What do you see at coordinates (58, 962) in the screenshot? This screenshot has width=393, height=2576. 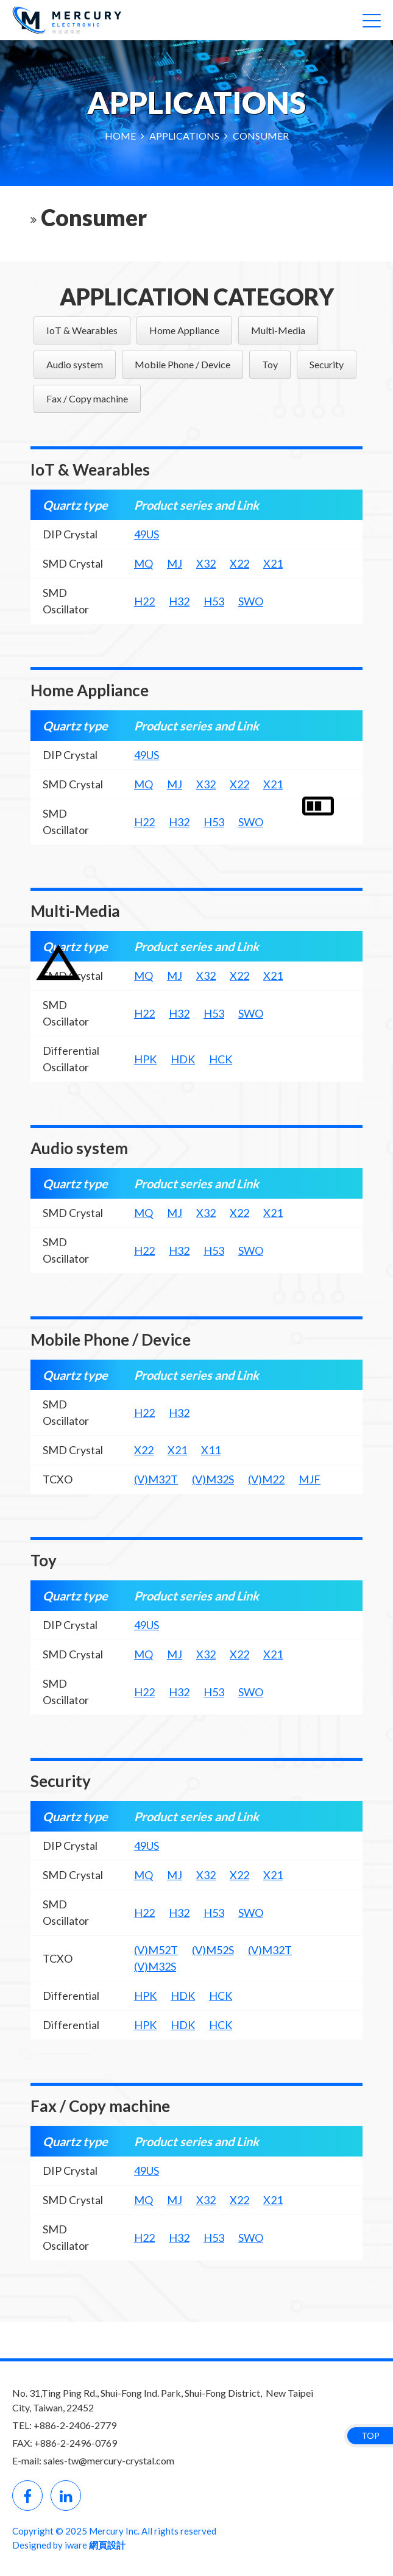 I see `view change history or version log` at bounding box center [58, 962].